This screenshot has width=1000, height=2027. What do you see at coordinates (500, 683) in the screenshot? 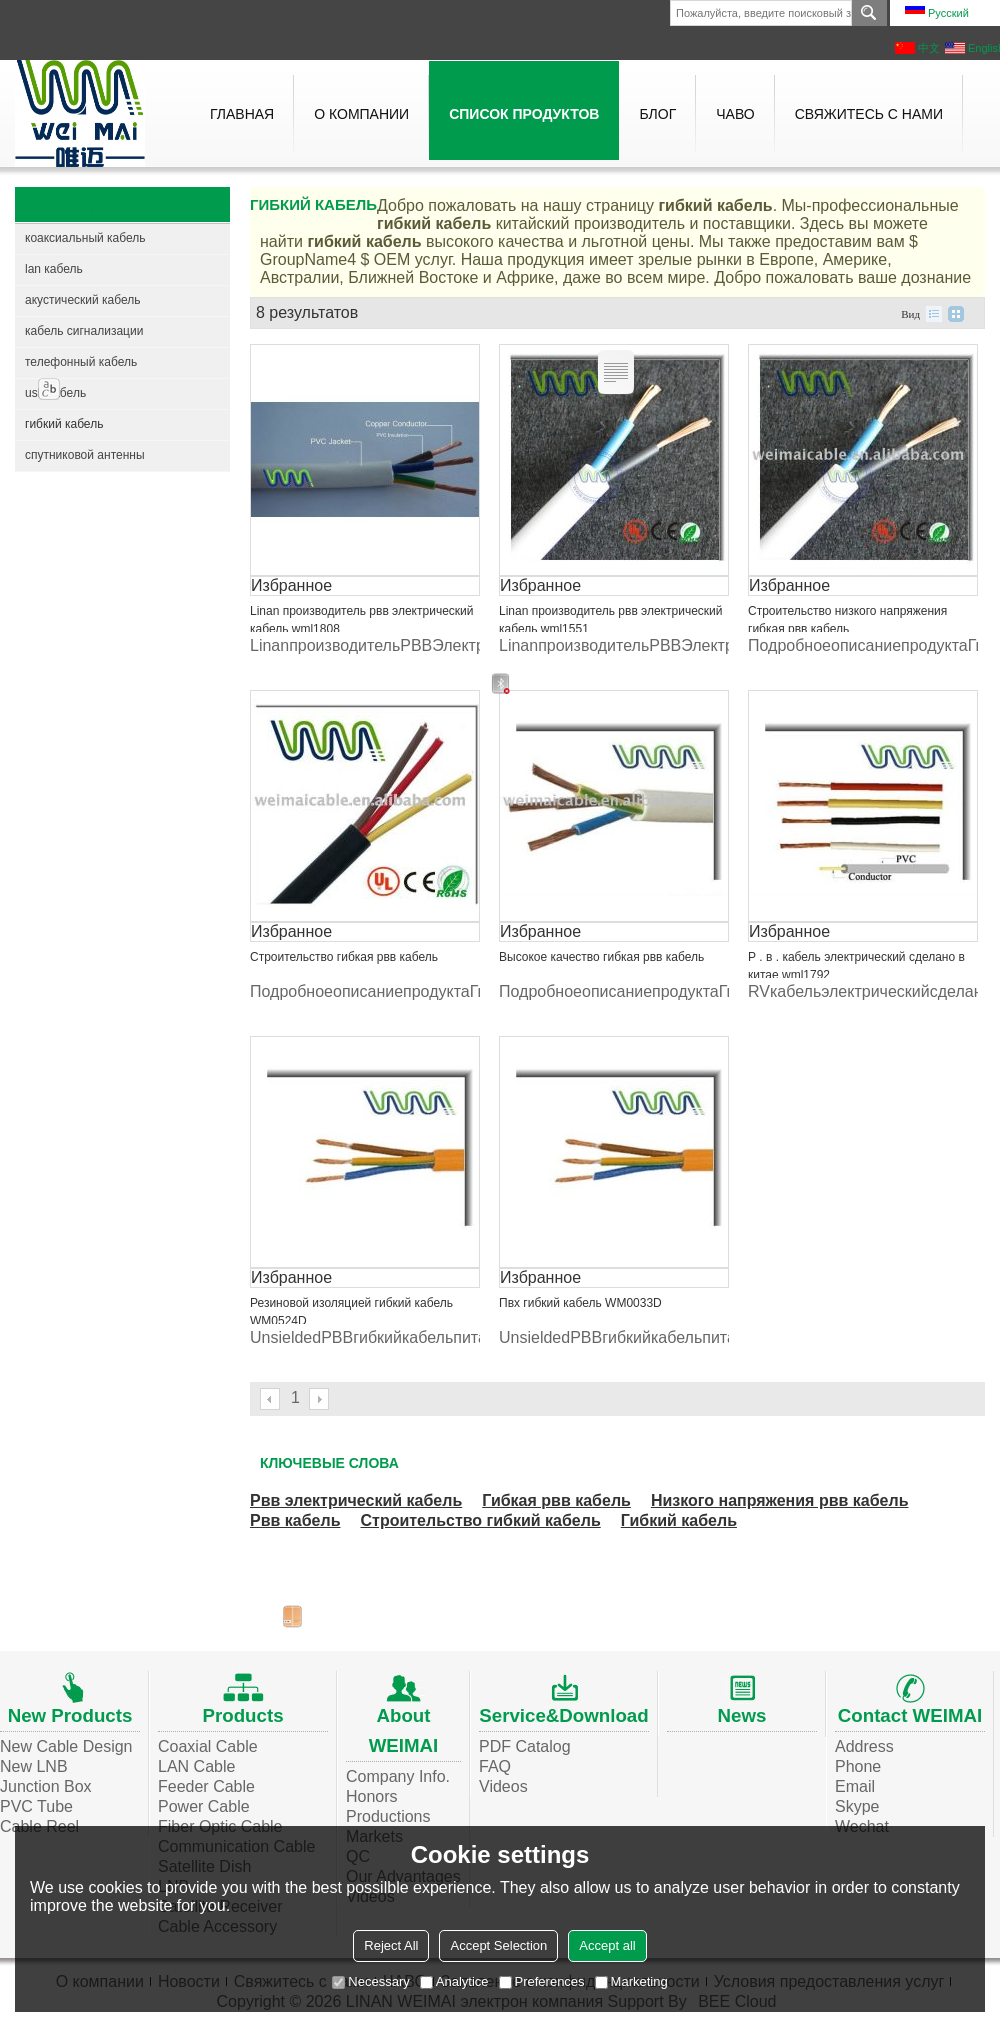
I see `bluetooth is currently disabled` at bounding box center [500, 683].